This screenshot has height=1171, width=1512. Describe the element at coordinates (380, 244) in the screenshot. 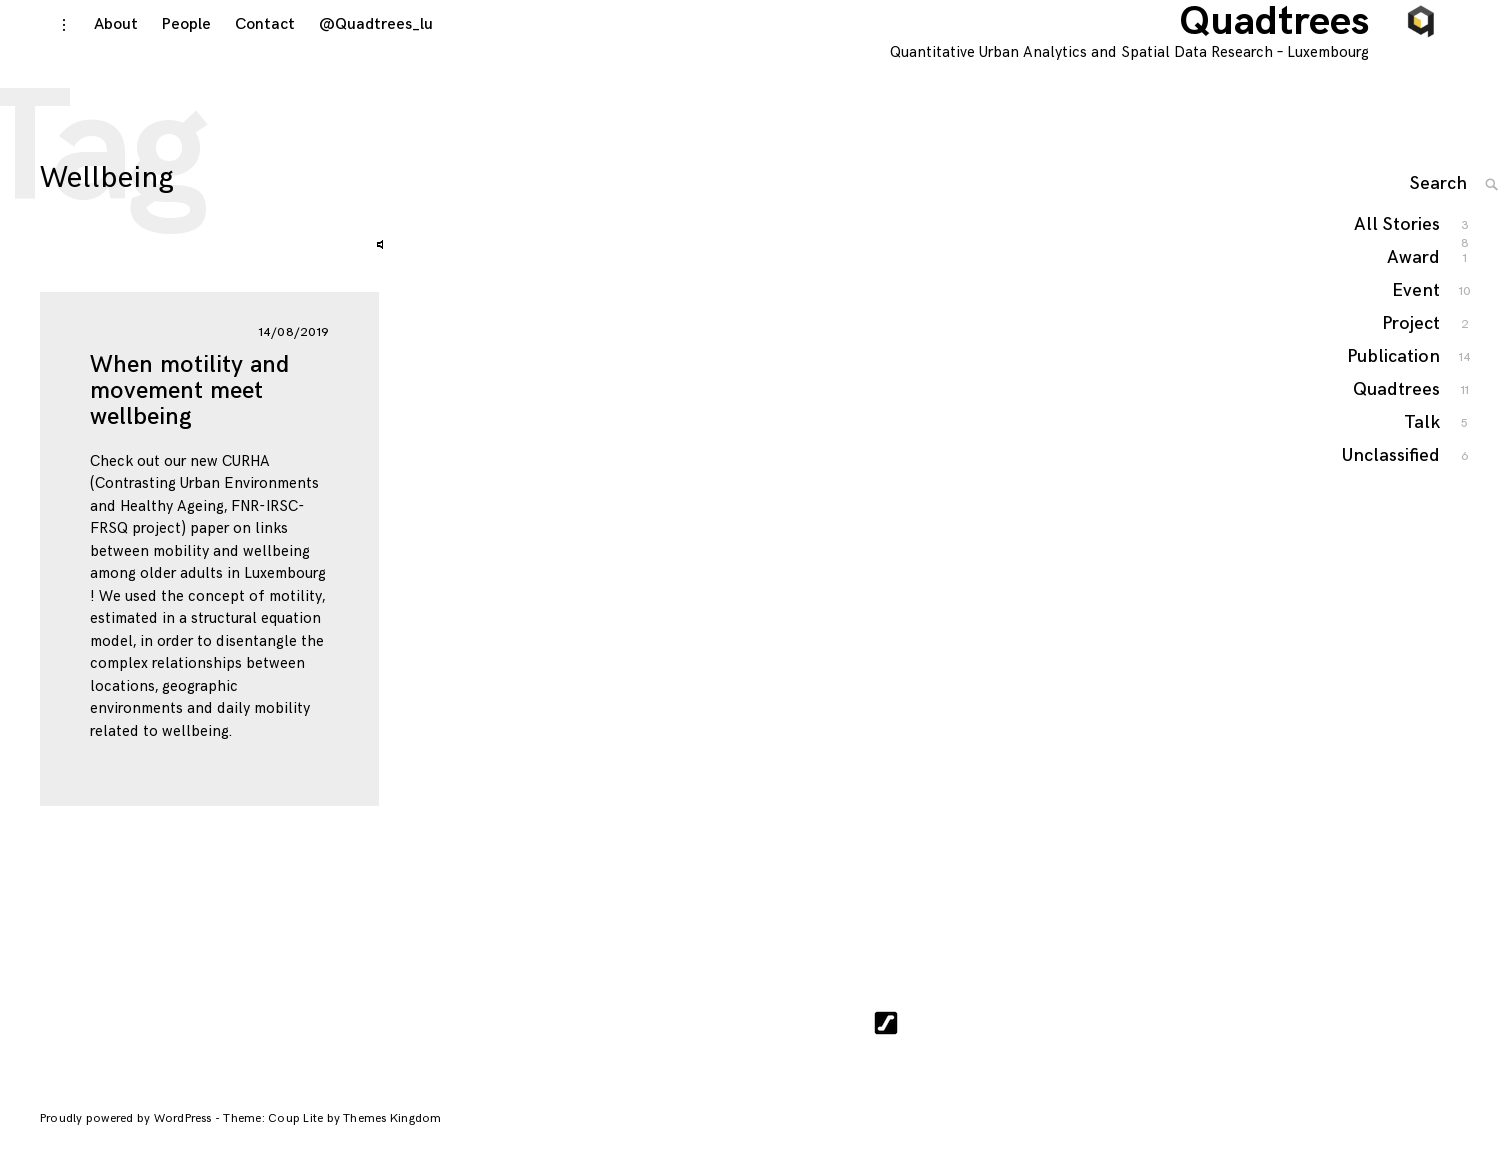

I see `mute audio or sound output` at that location.